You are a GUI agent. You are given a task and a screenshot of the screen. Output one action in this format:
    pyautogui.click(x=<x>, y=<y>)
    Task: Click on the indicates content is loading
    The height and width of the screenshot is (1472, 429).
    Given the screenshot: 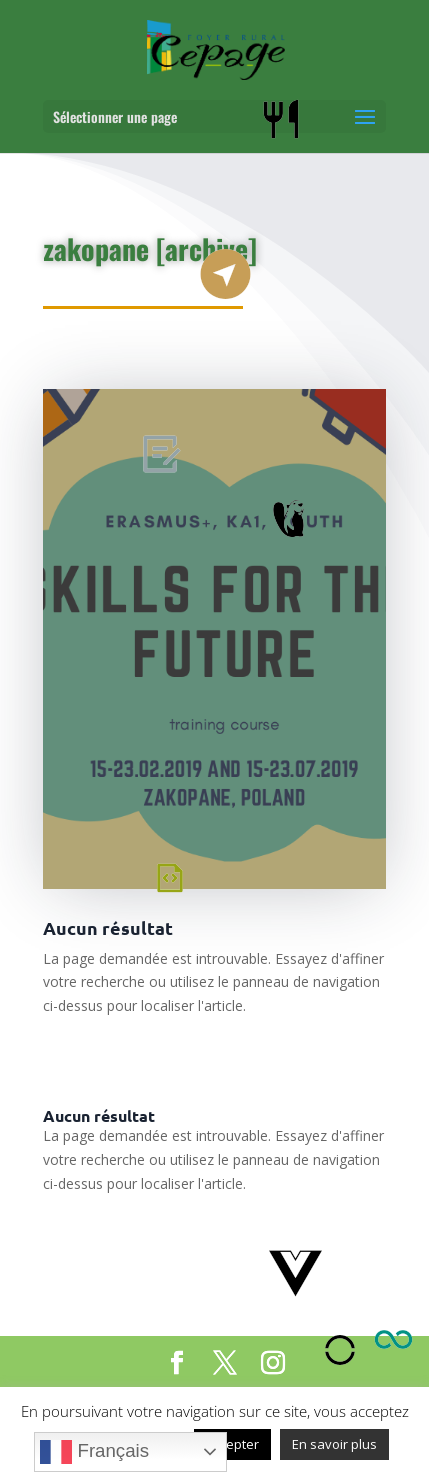 What is the action you would take?
    pyautogui.click(x=340, y=1350)
    